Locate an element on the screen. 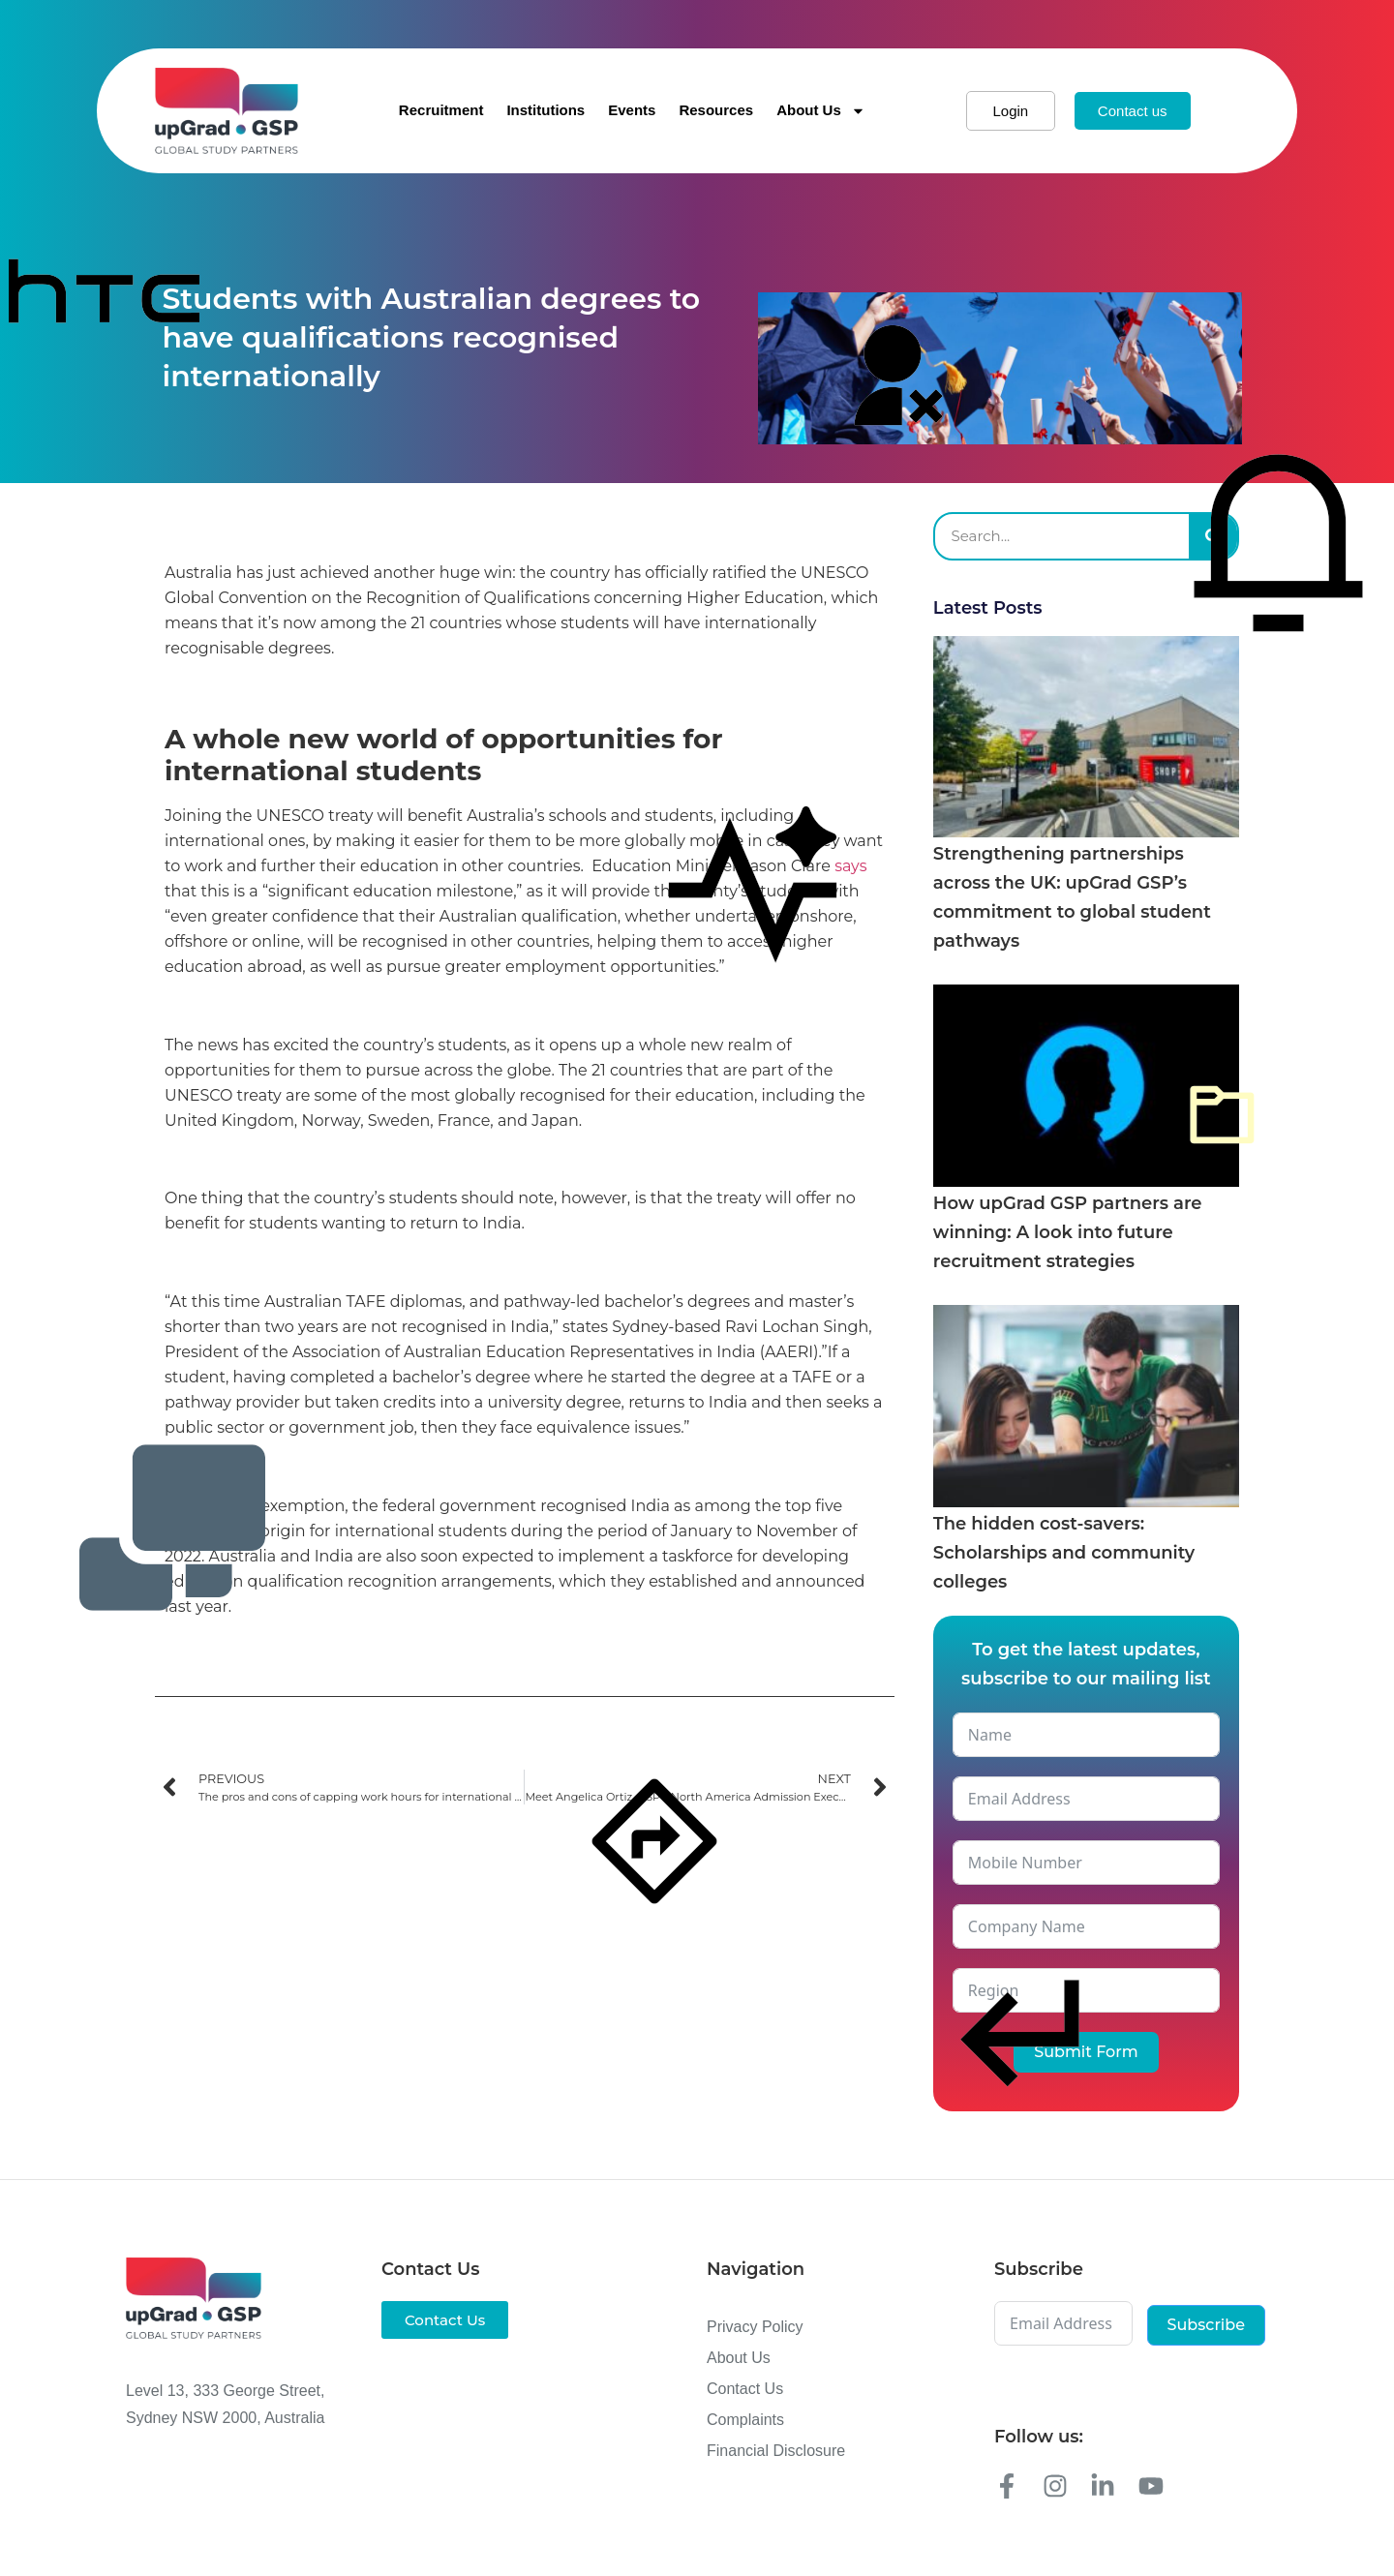 The height and width of the screenshot is (2576, 1394). open duplicati backup software is located at coordinates (172, 1528).